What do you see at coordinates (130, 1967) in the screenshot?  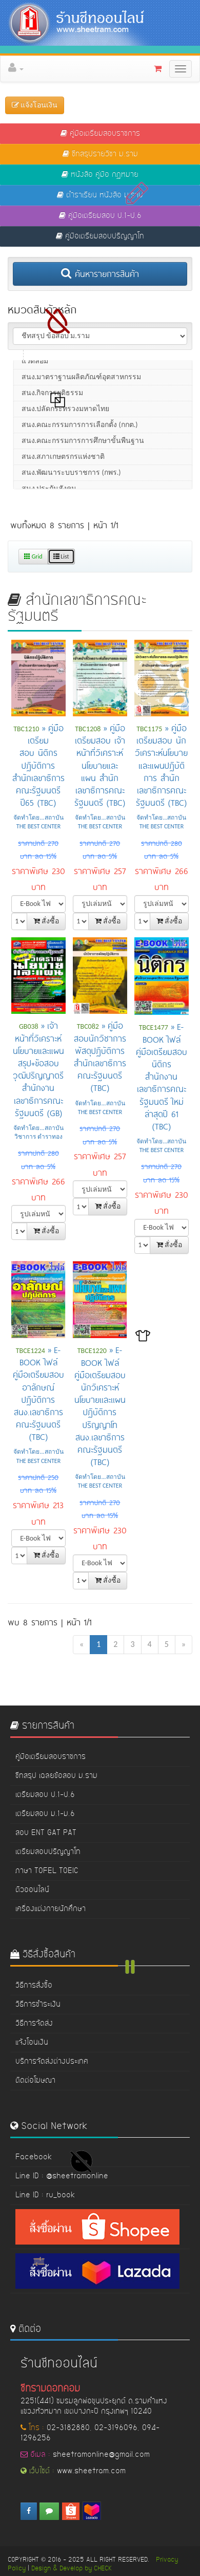 I see `pause media playback` at bounding box center [130, 1967].